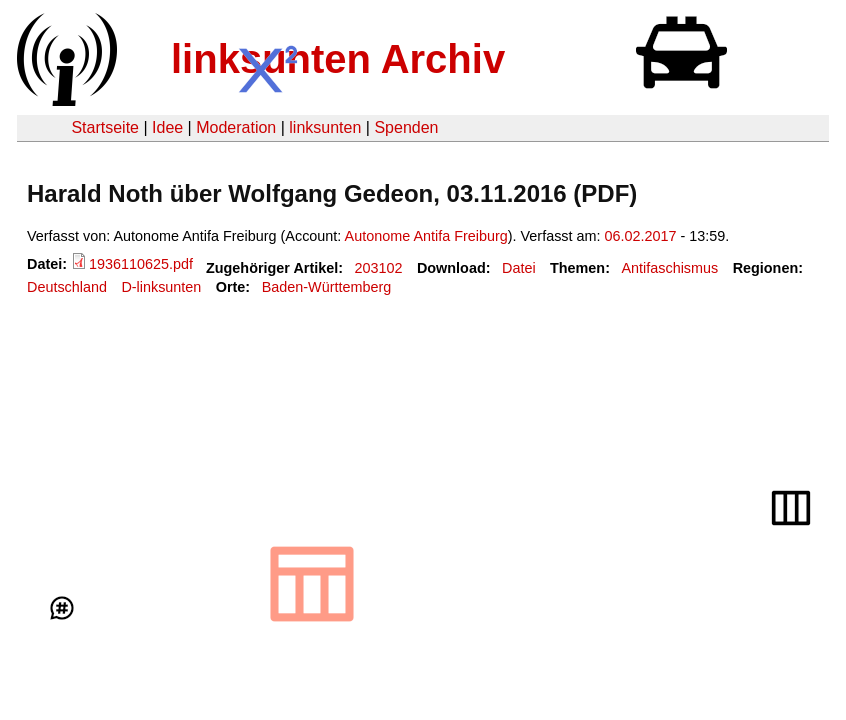 Image resolution: width=846 pixels, height=720 pixels. Describe the element at coordinates (791, 508) in the screenshot. I see `switch to kanban board view` at that location.